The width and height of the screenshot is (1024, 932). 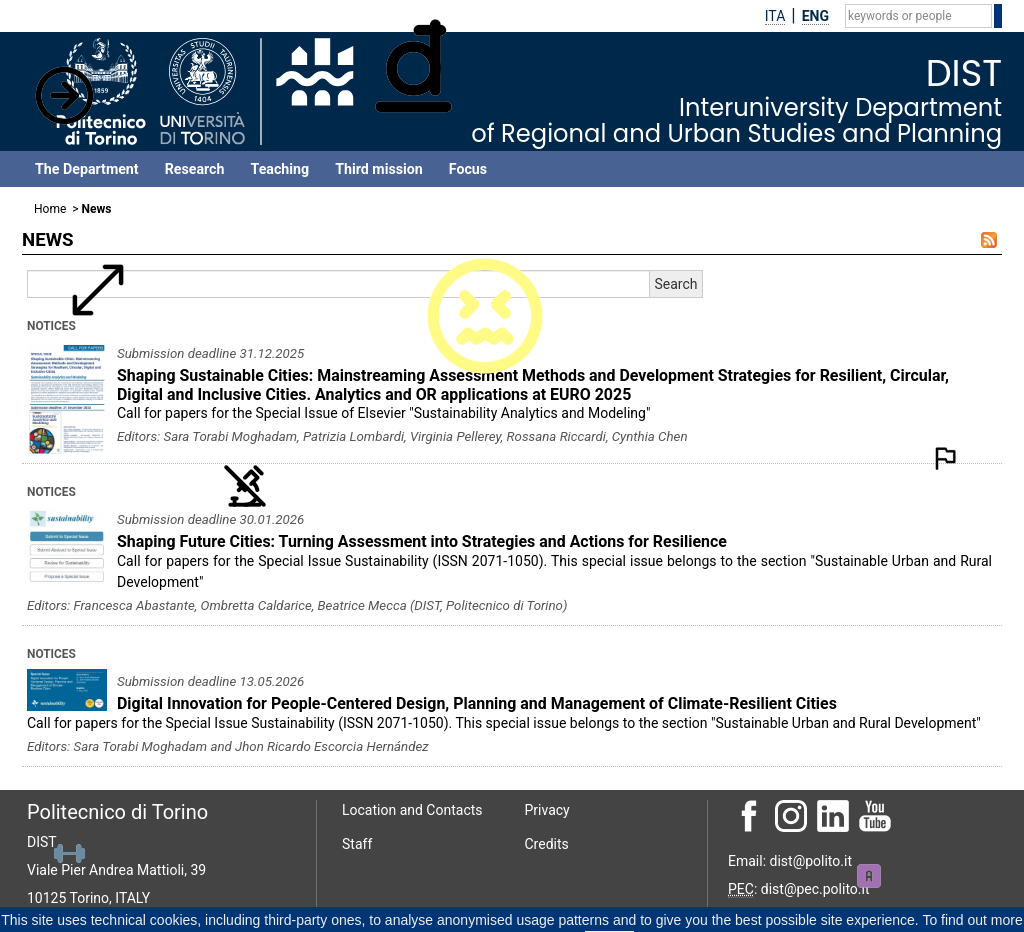 What do you see at coordinates (869, 876) in the screenshot?
I see `select text formatting option A` at bounding box center [869, 876].